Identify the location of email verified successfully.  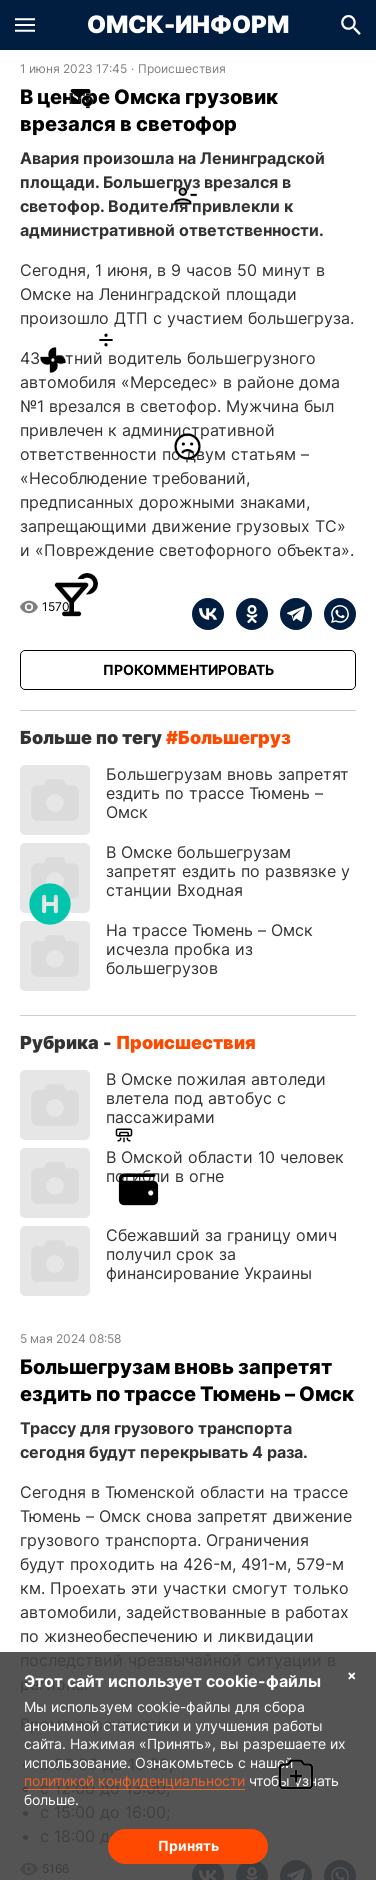
(80, 96).